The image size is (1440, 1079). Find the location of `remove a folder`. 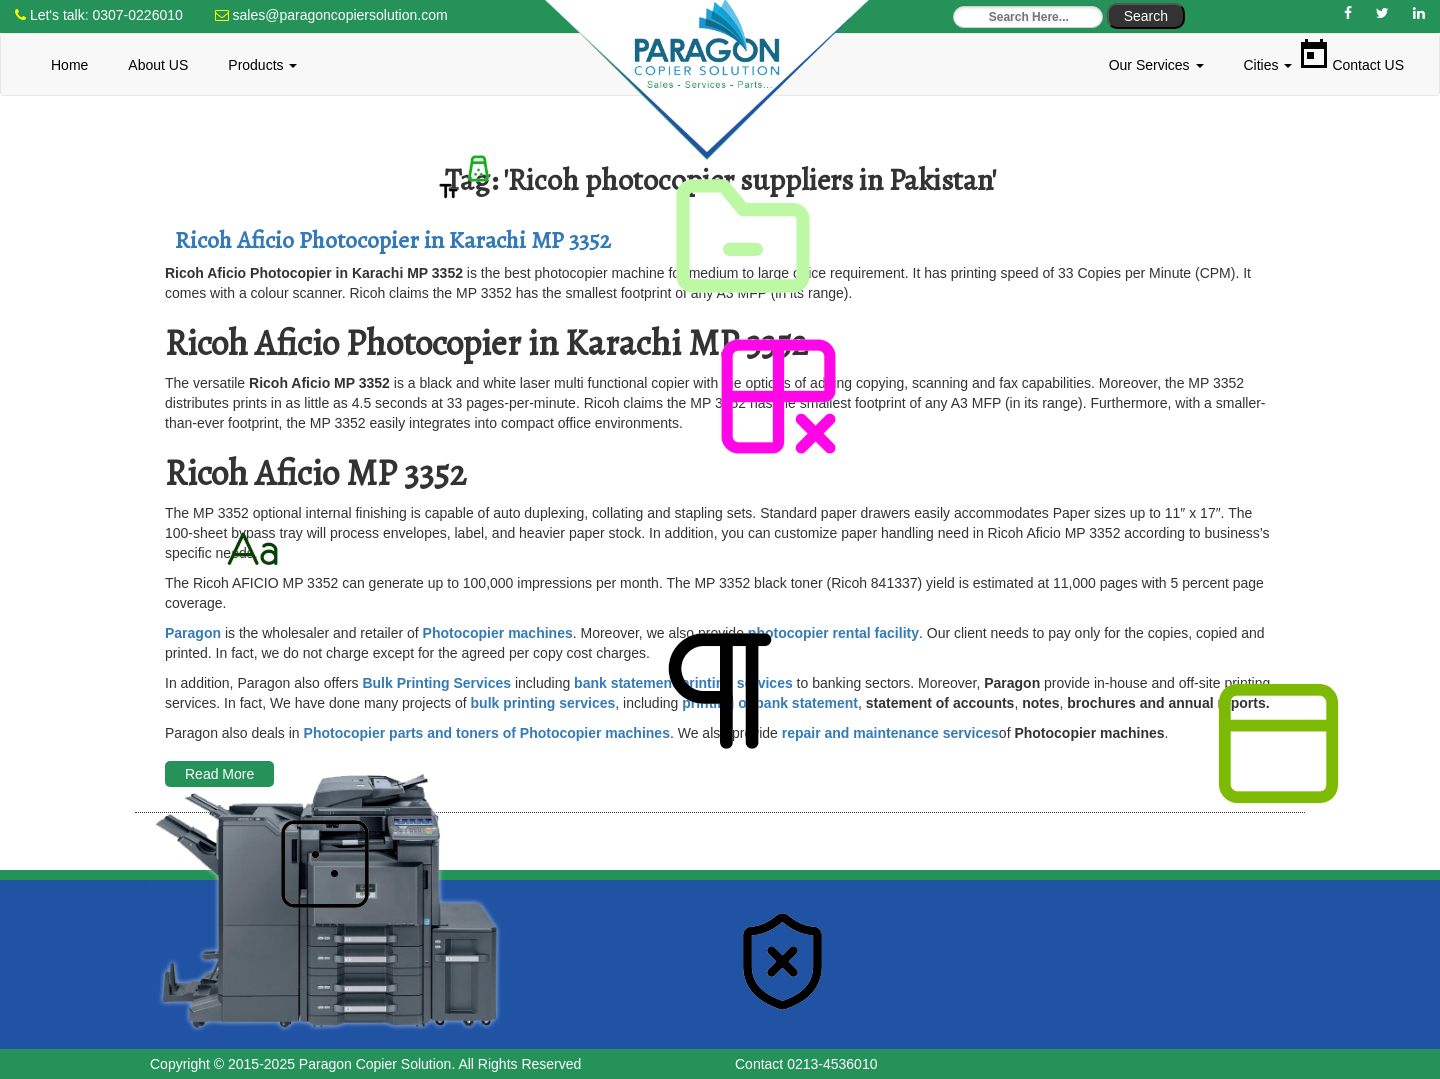

remove a folder is located at coordinates (743, 236).